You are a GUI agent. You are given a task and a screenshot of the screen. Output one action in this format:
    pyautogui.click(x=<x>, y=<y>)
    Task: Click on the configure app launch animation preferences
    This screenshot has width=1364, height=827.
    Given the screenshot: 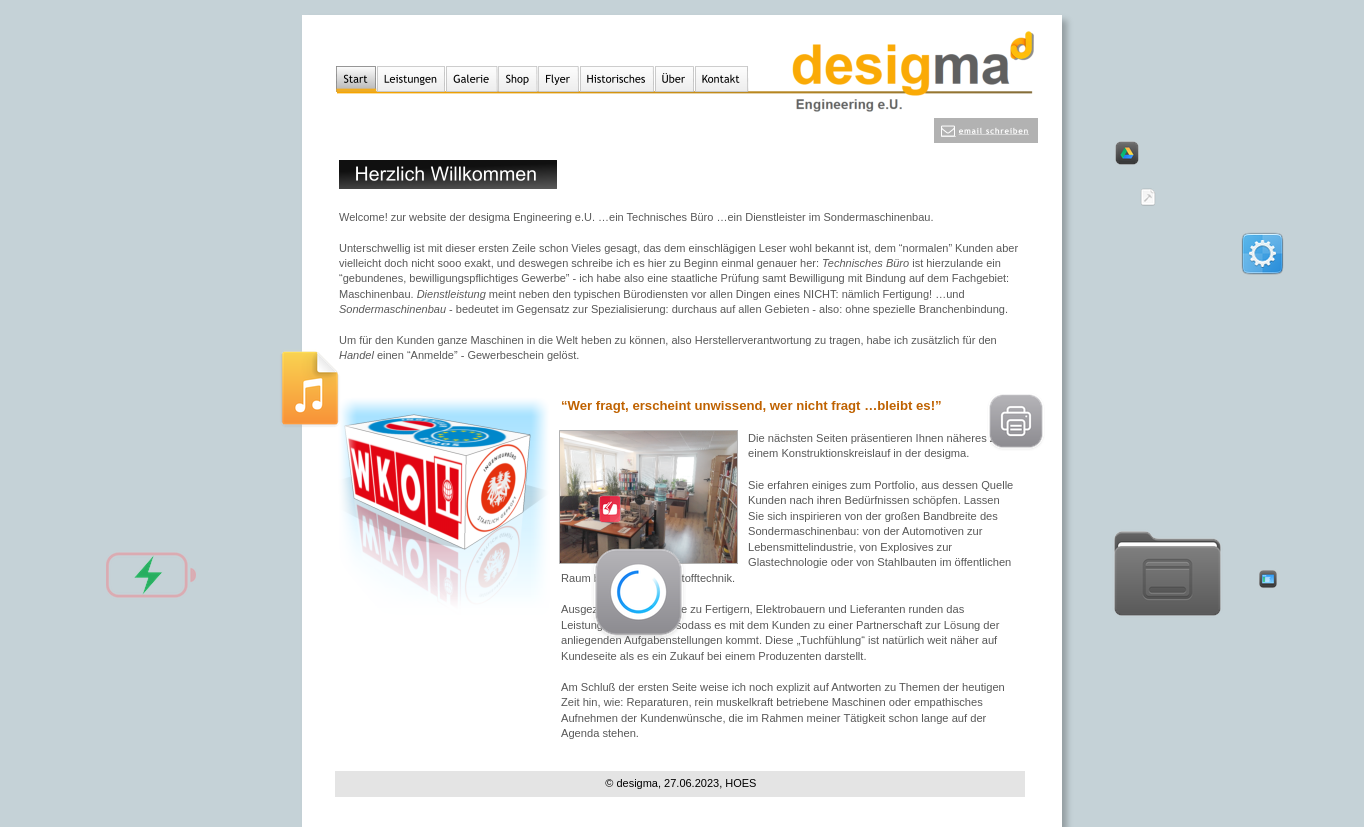 What is the action you would take?
    pyautogui.click(x=638, y=593)
    